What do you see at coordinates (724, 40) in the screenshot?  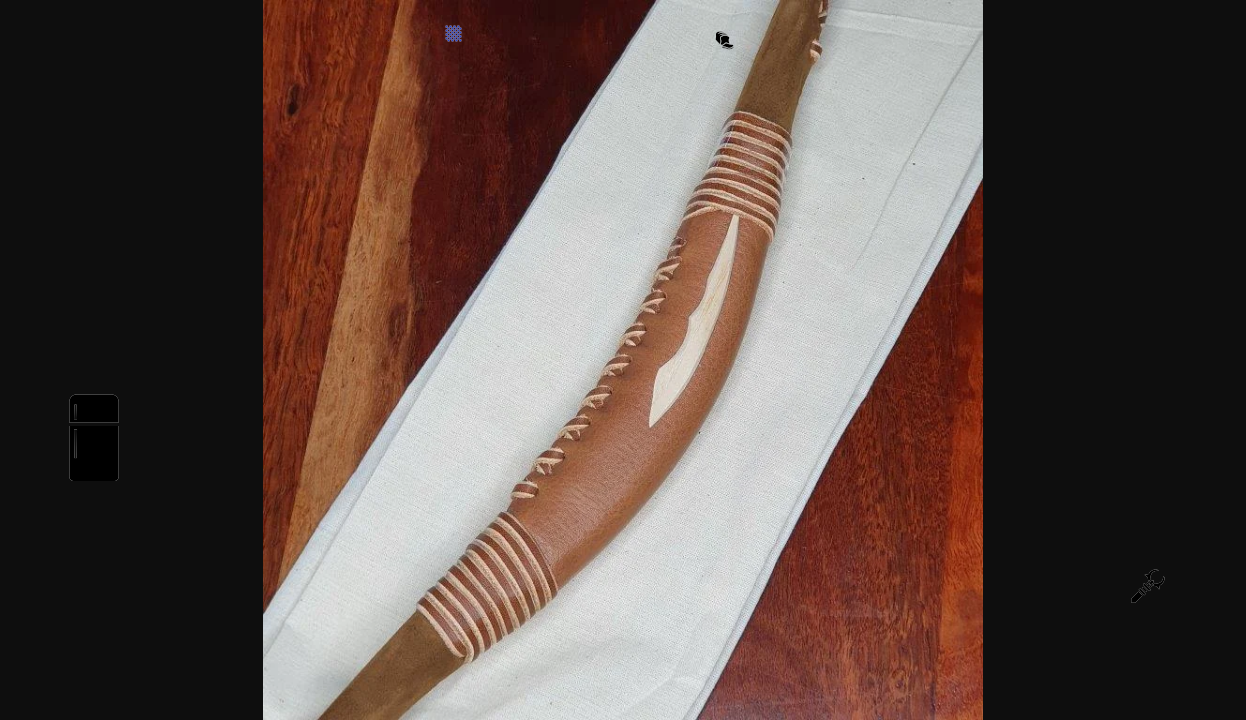 I see `bread or bakery item in a cooking game` at bounding box center [724, 40].